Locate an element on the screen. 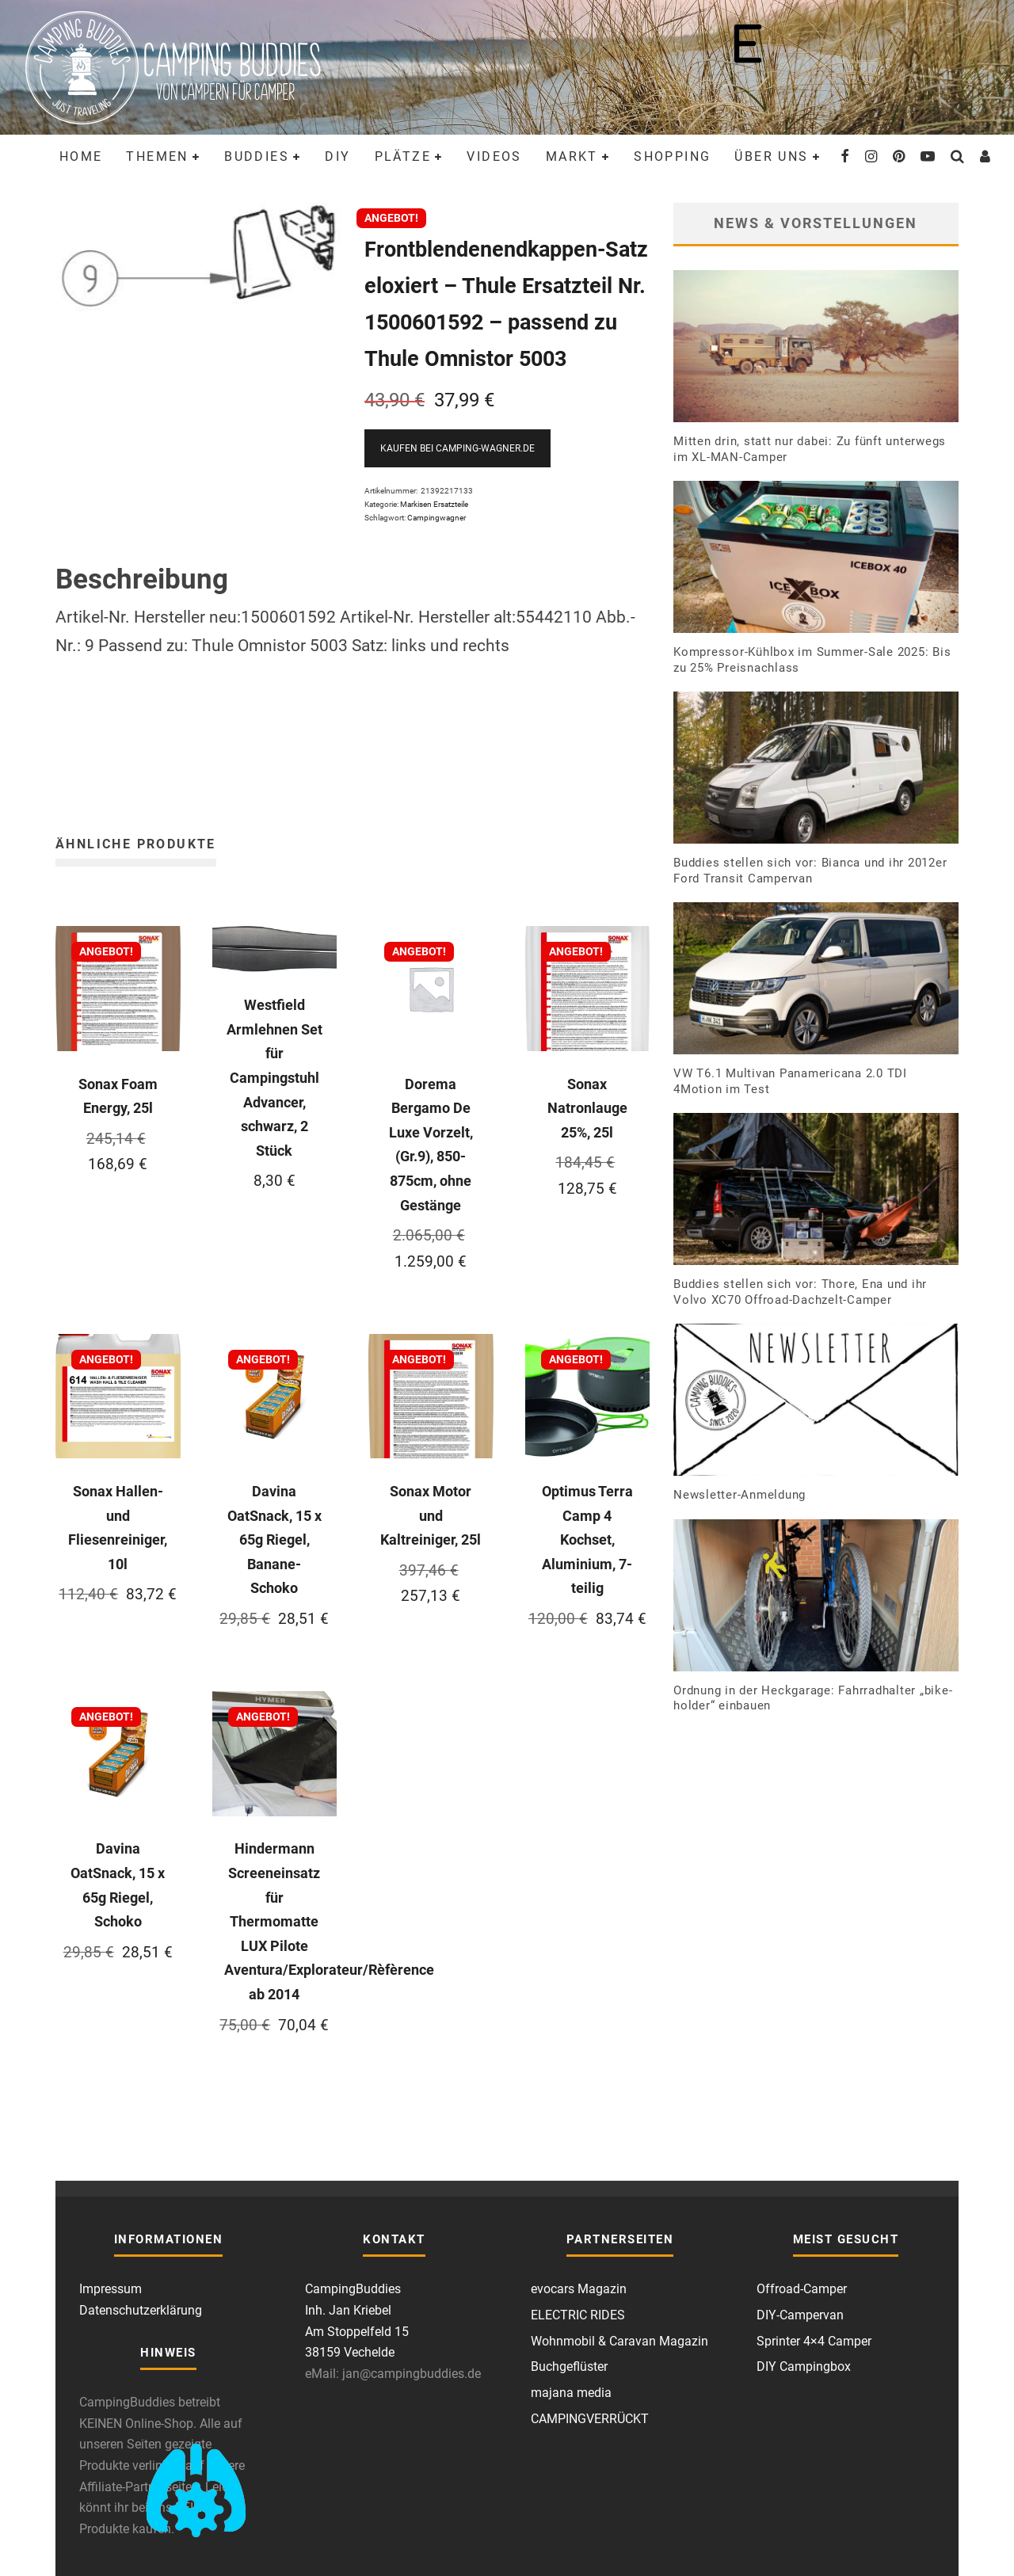  the letter "e" icon, typically used for alphabetical indexing or text formatting is located at coordinates (748, 44).